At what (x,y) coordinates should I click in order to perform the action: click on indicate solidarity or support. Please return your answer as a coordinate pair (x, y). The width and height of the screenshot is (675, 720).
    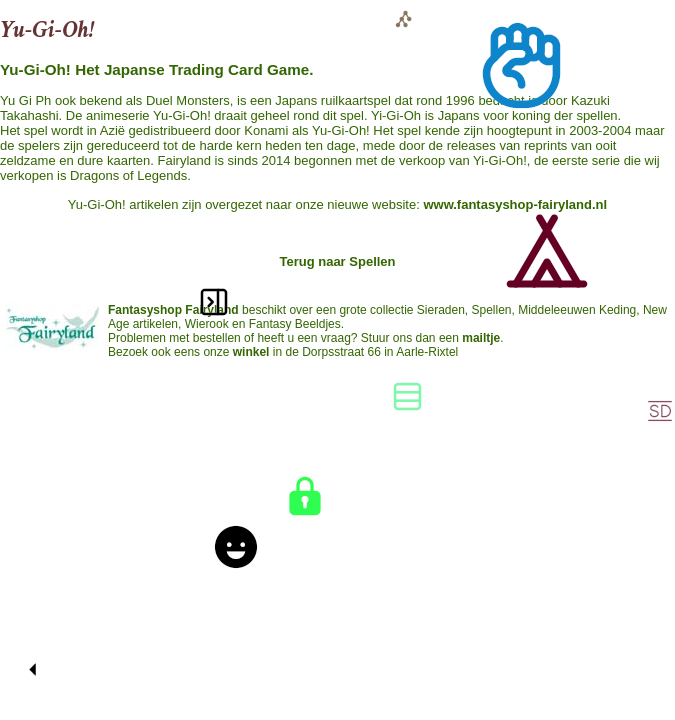
    Looking at the image, I should click on (521, 65).